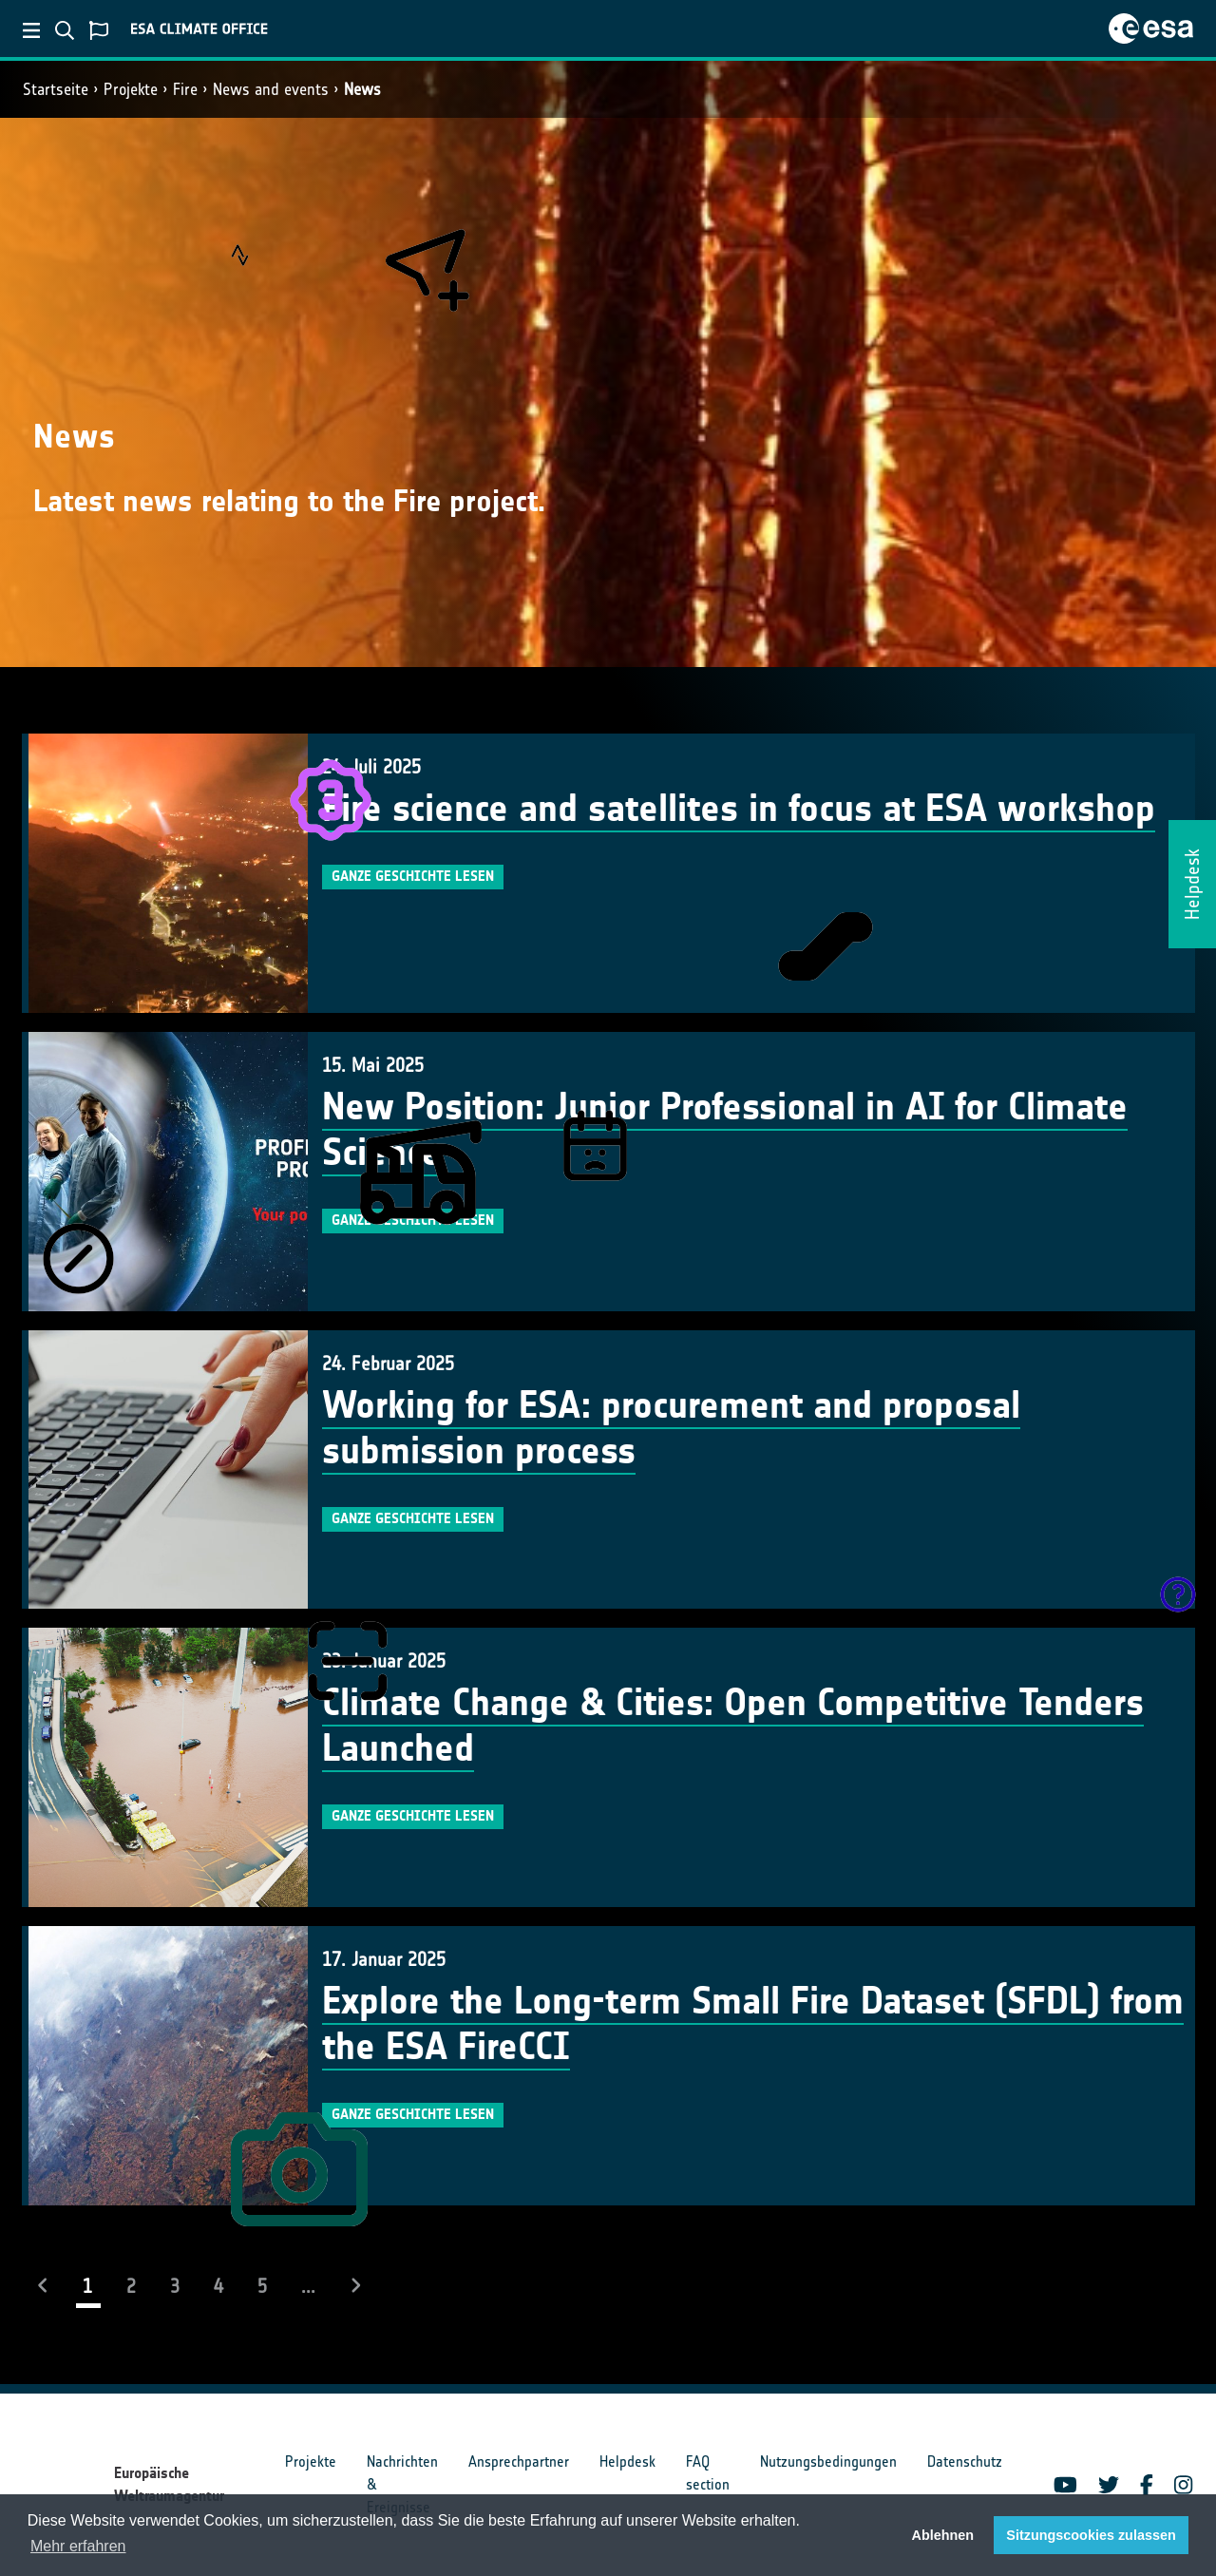 The height and width of the screenshot is (2576, 1216). Describe the element at coordinates (348, 1661) in the screenshot. I see `scan a barcode or QR code` at that location.